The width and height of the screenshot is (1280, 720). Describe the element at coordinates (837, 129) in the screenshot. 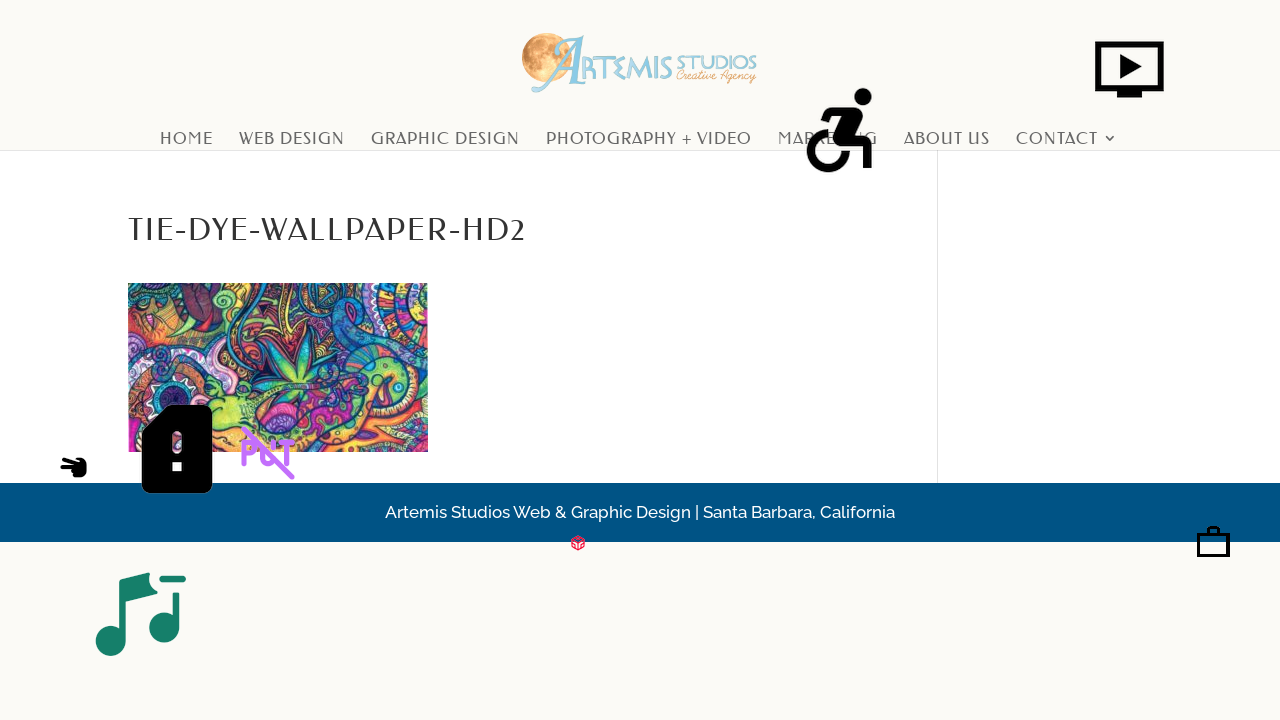

I see `indicates wheelchair accessibility available` at that location.